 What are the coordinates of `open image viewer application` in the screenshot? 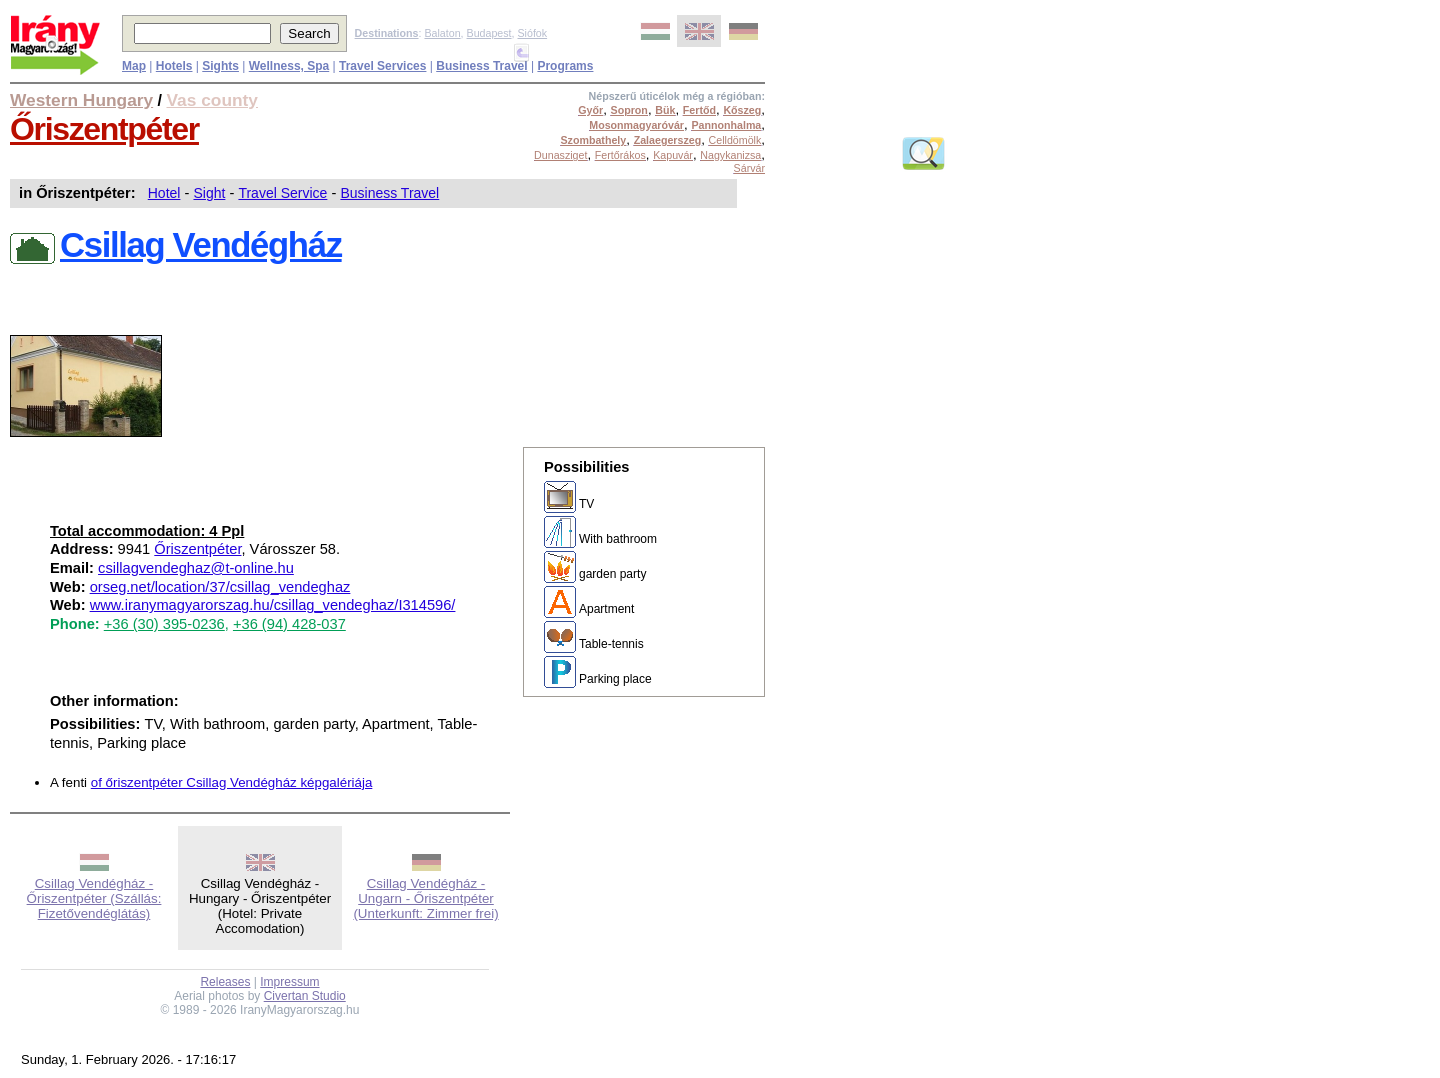 It's located at (923, 153).